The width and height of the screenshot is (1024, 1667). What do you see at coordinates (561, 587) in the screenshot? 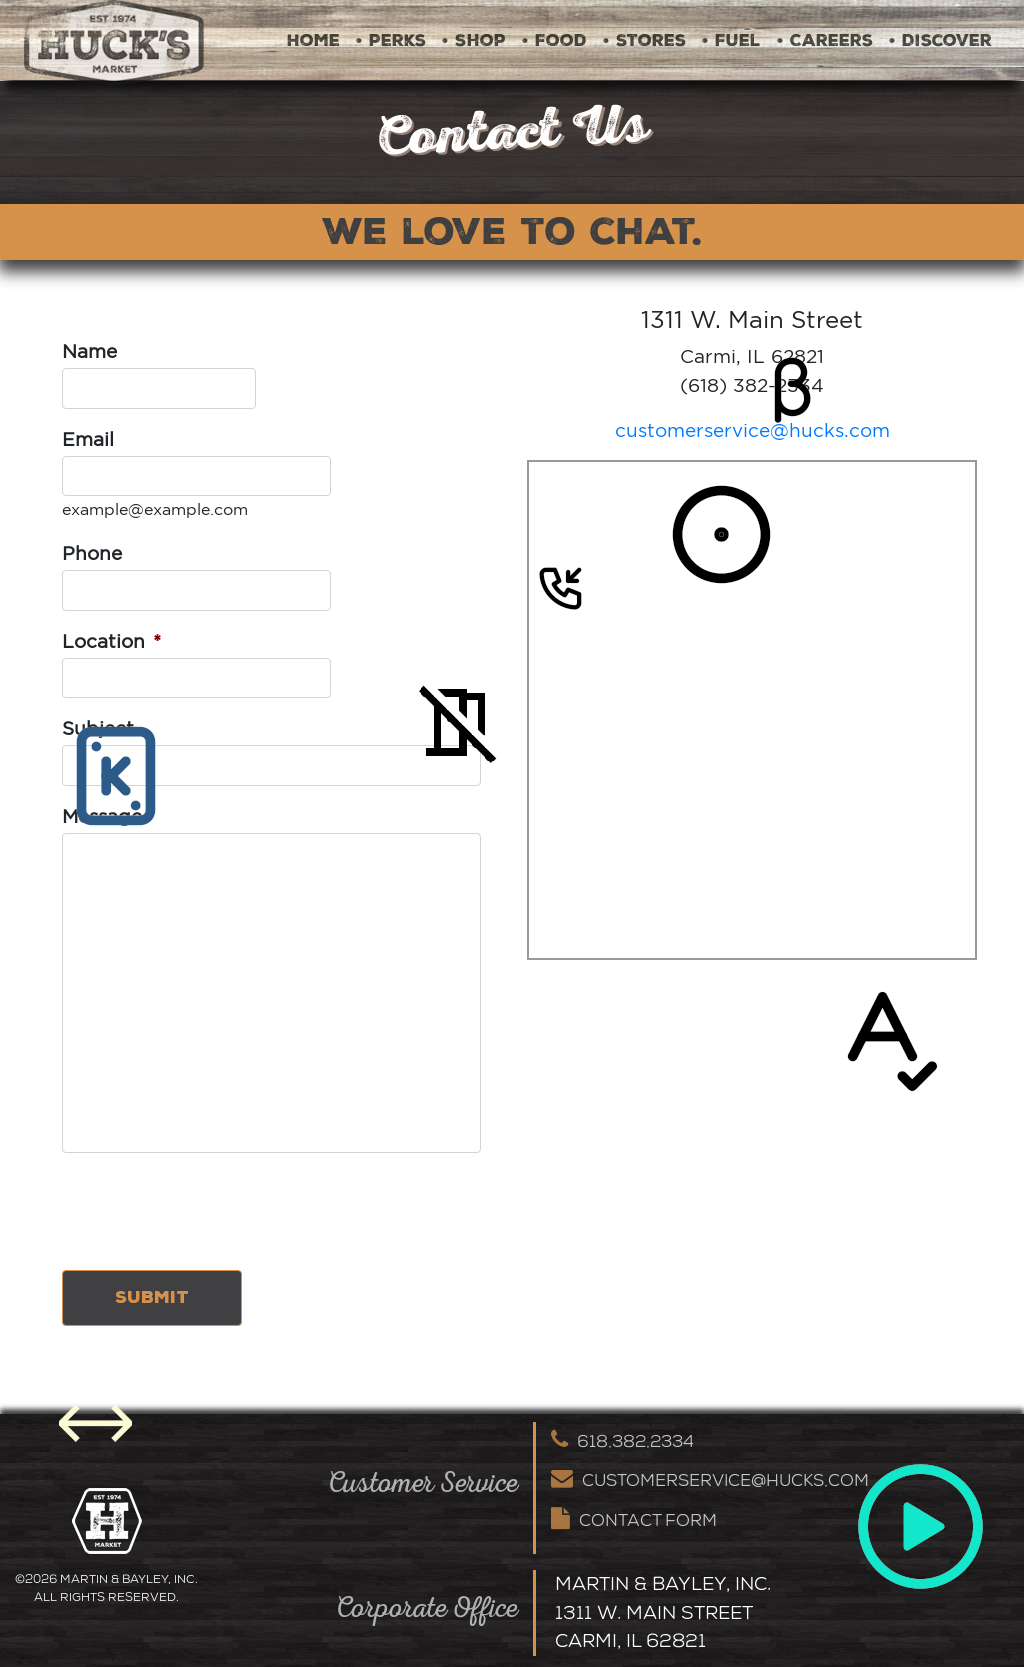
I see `incoming call notification` at bounding box center [561, 587].